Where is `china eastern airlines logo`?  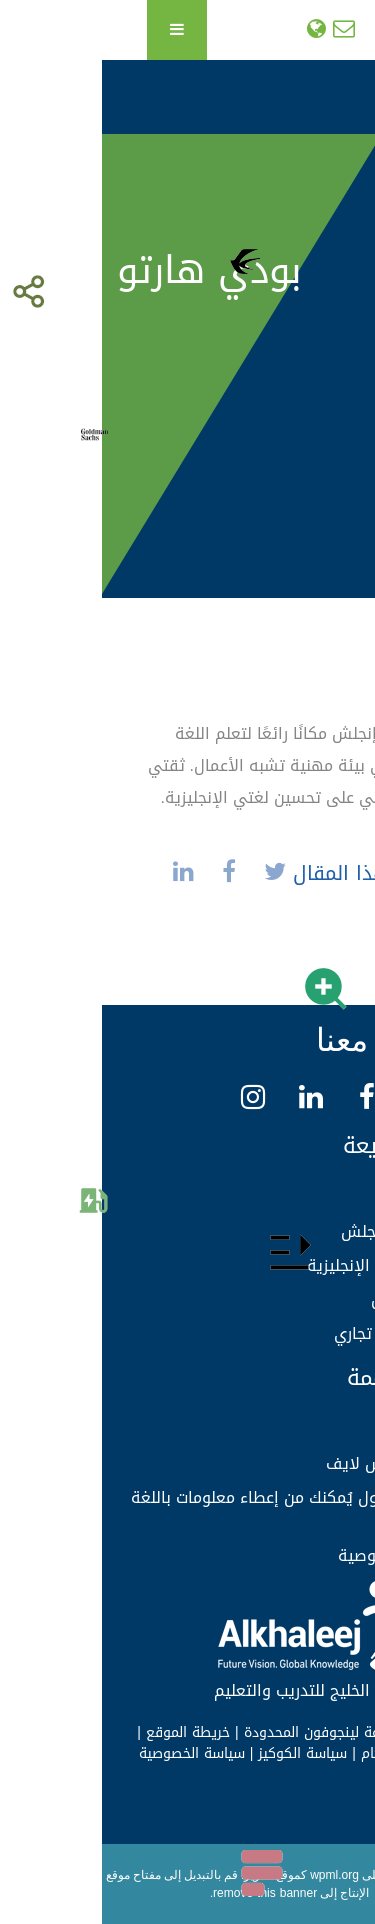
china eastern airlines logo is located at coordinates (245, 261).